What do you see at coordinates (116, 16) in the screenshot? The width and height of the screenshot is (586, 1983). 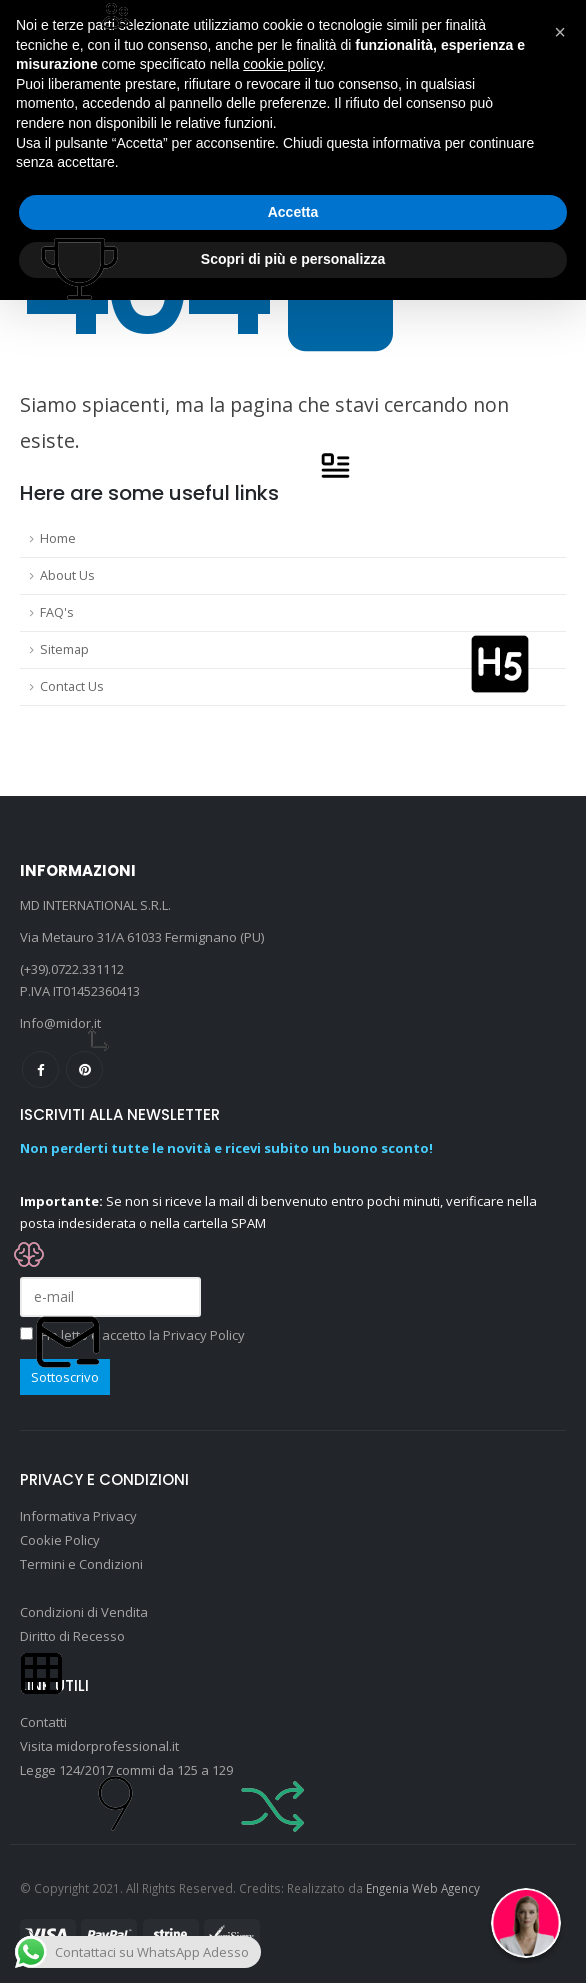 I see `view all users or contacts` at bounding box center [116, 16].